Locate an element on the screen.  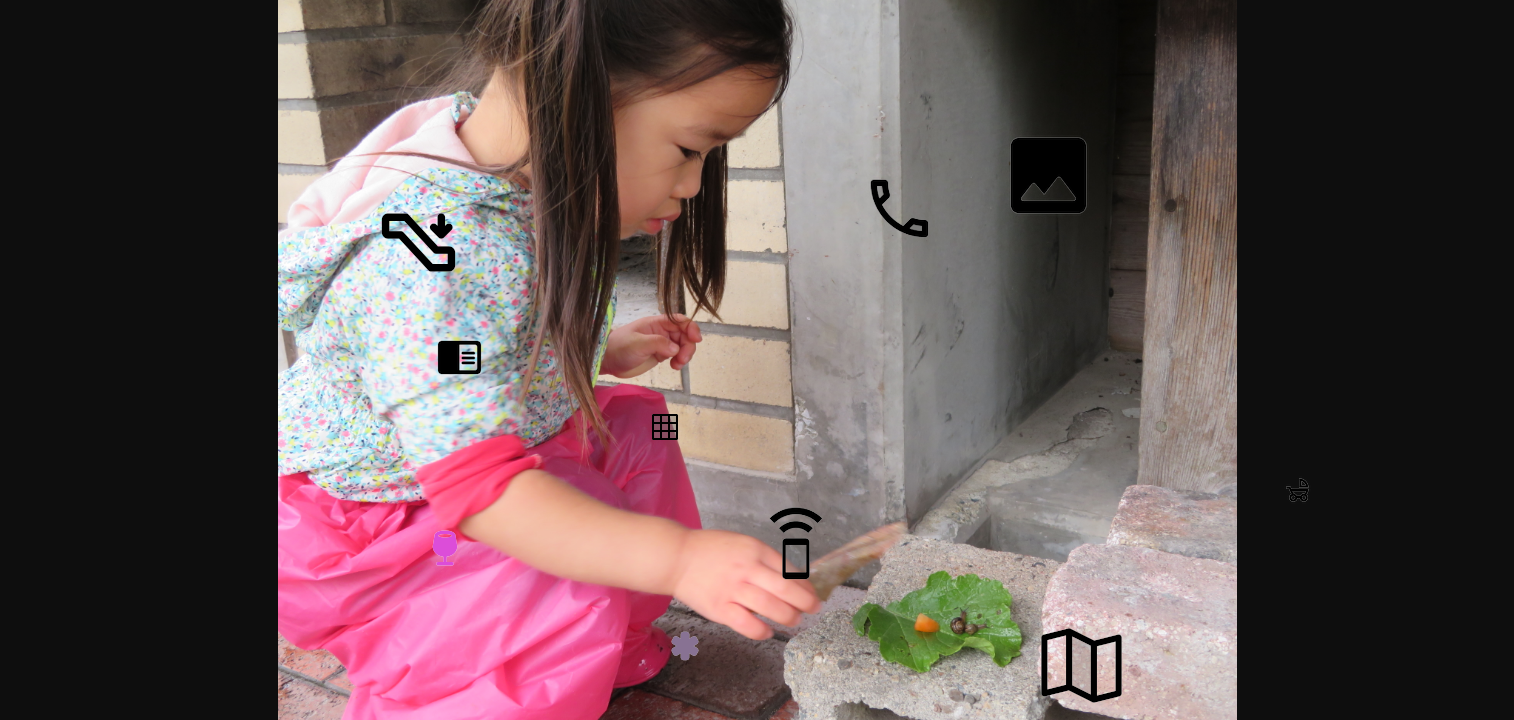
switch to reader mode for distraction-free reading is located at coordinates (459, 356).